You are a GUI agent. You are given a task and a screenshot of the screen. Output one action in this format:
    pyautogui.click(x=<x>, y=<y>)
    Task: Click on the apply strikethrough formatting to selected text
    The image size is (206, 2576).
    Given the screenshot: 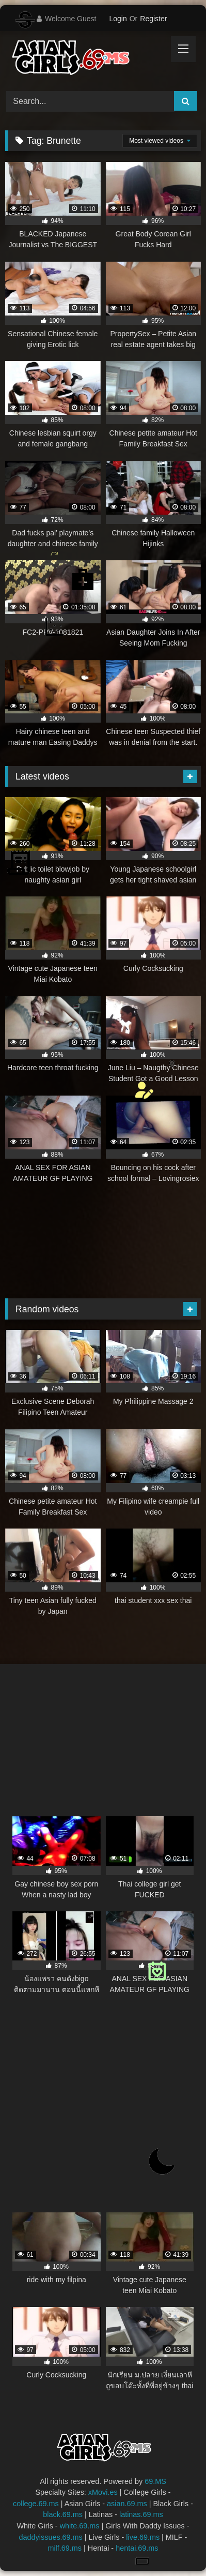 What is the action you would take?
    pyautogui.click(x=25, y=21)
    